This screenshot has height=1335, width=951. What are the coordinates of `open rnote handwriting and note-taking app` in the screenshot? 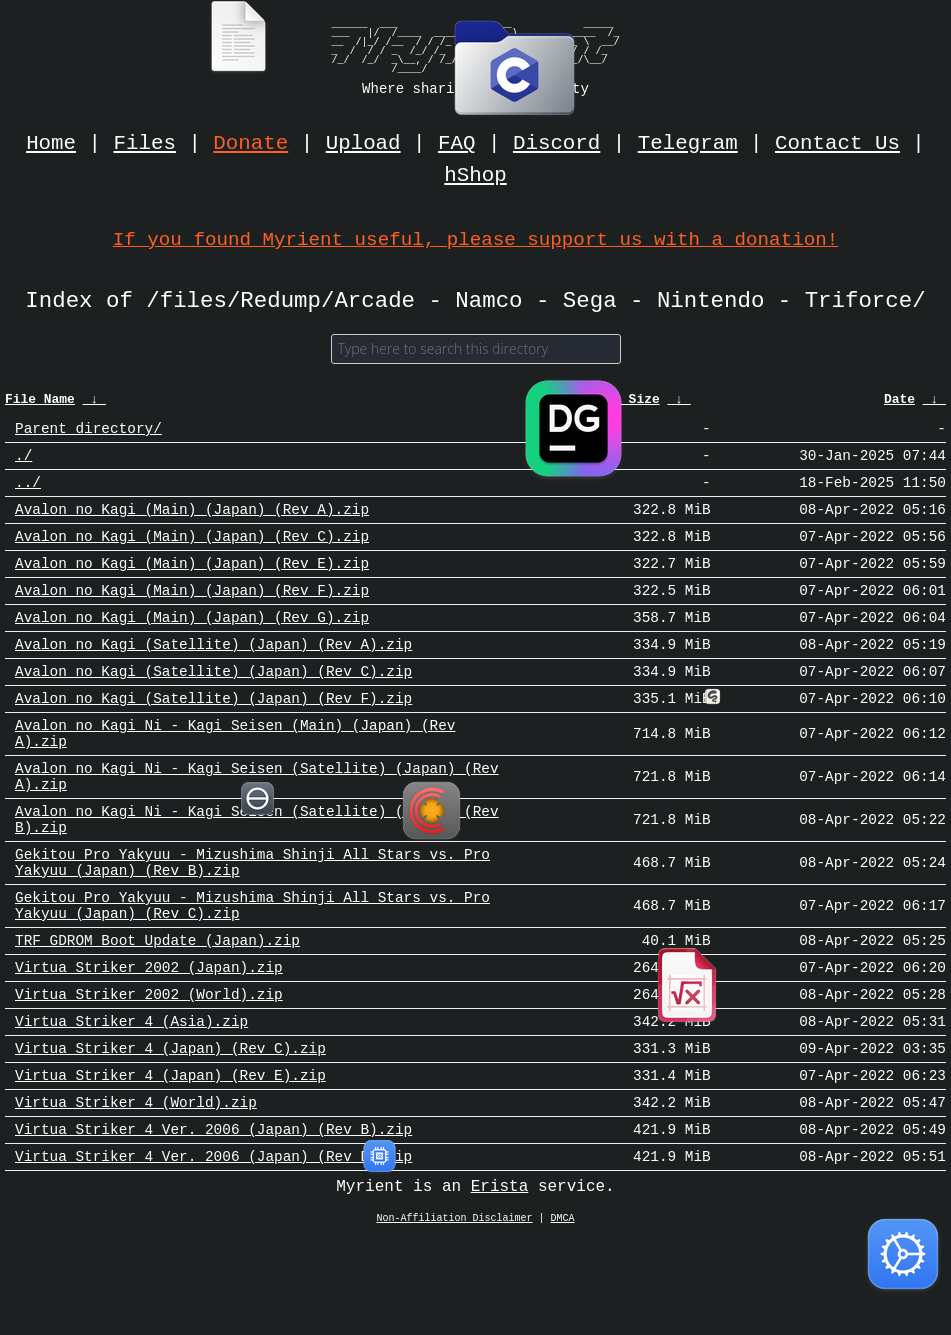 It's located at (712, 696).